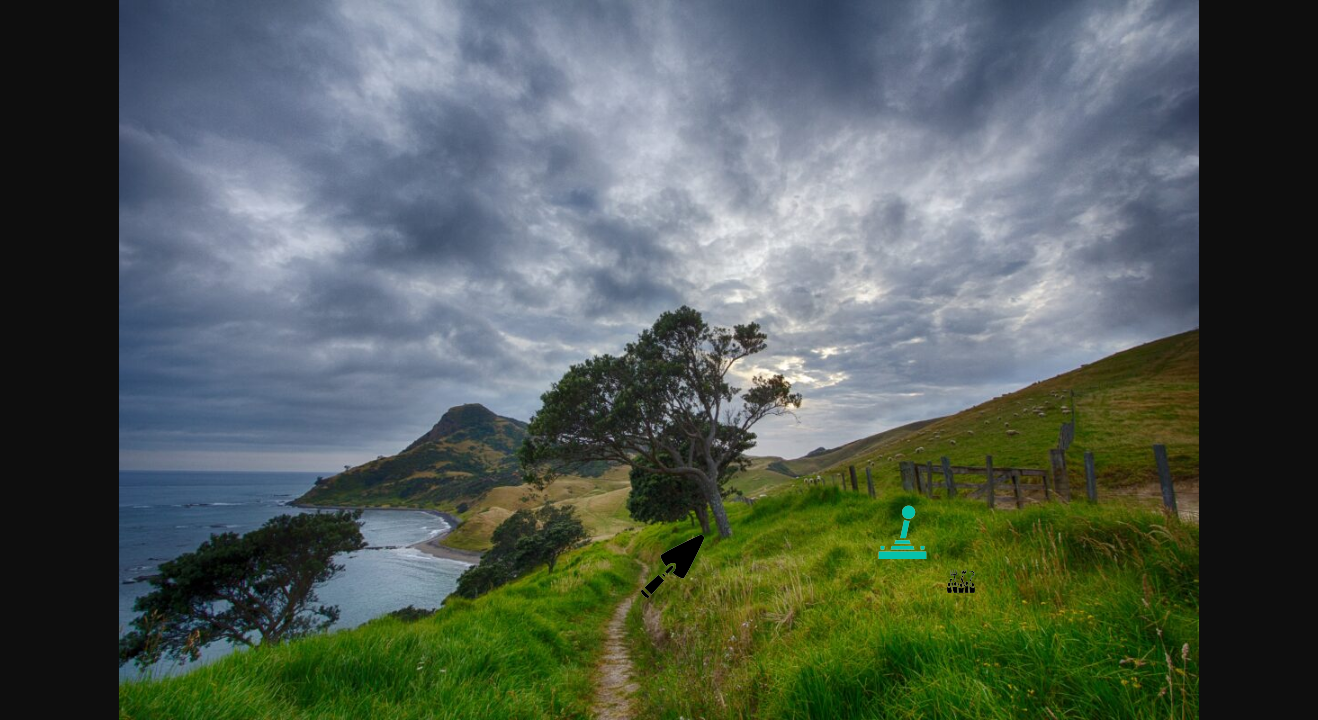 The height and width of the screenshot is (720, 1318). Describe the element at coordinates (961, 579) in the screenshot. I see `indicates a rebellion or protest event in-game` at that location.